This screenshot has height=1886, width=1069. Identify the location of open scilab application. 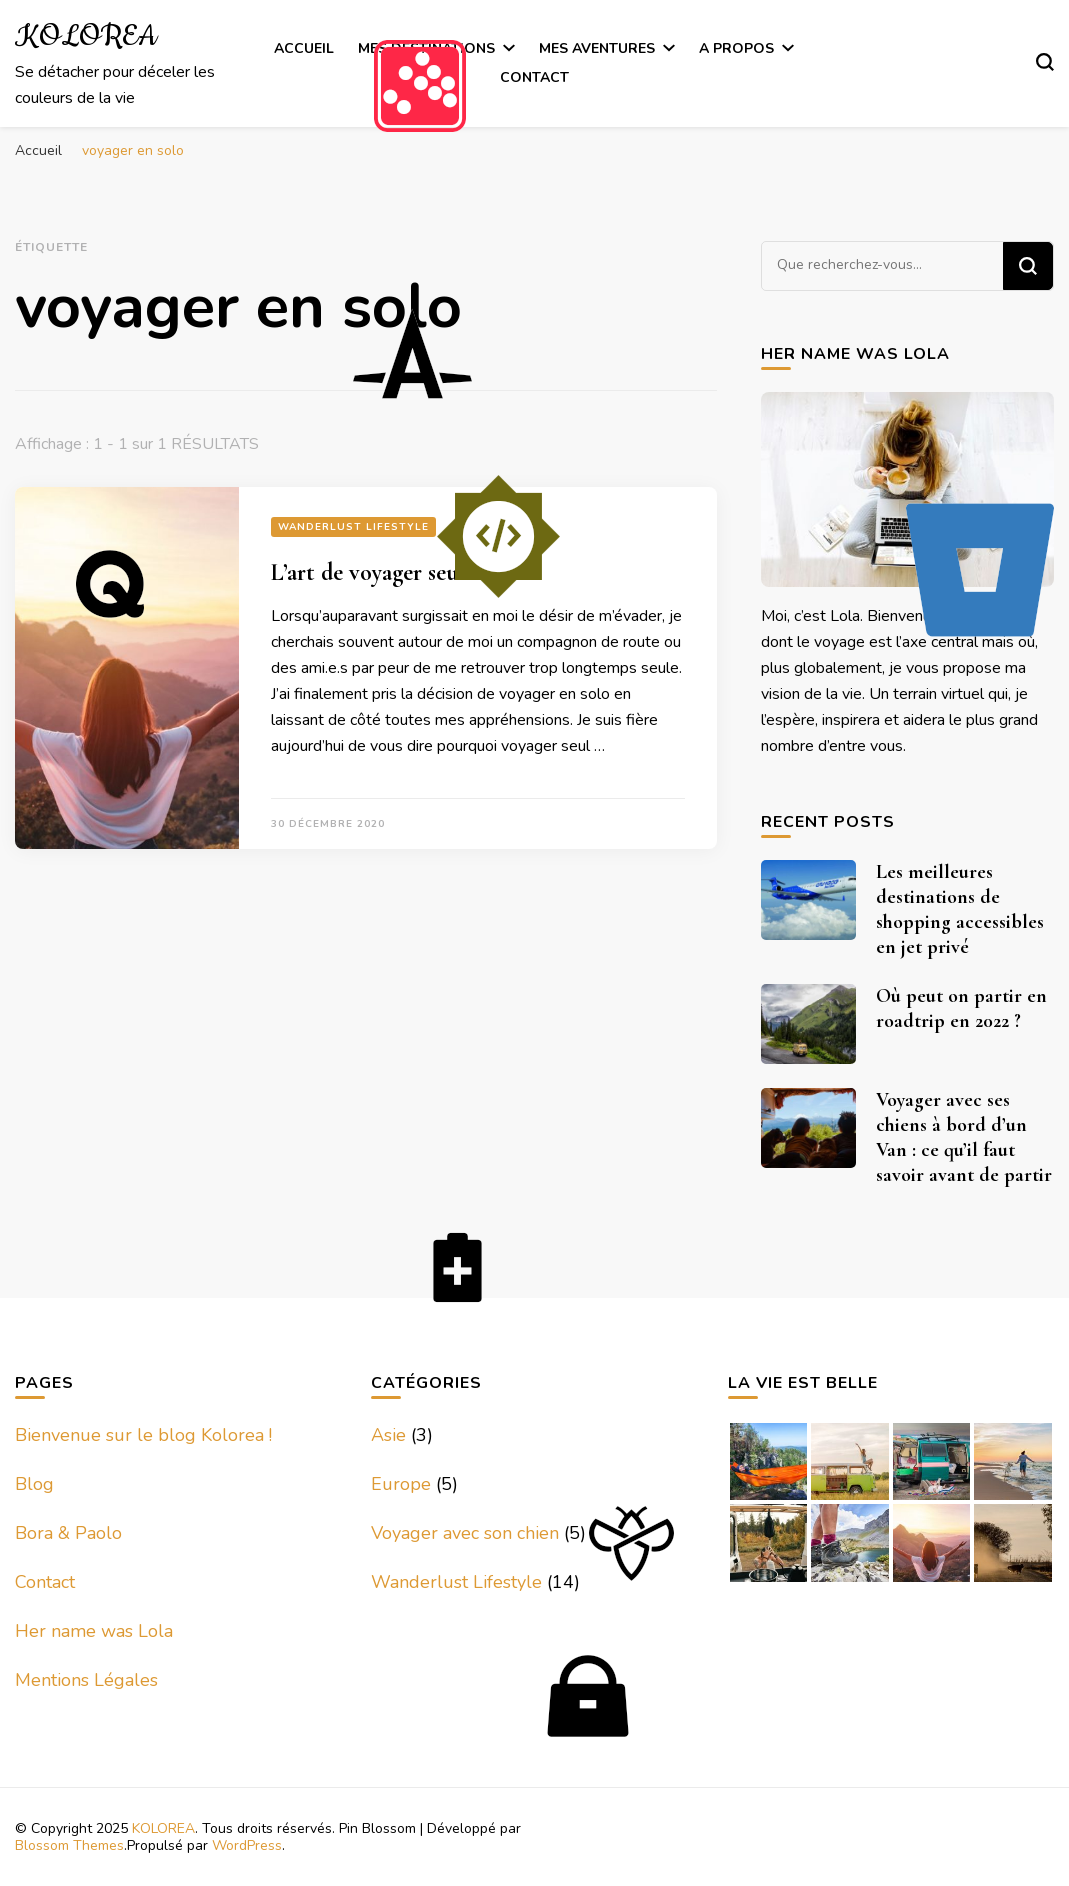
(420, 86).